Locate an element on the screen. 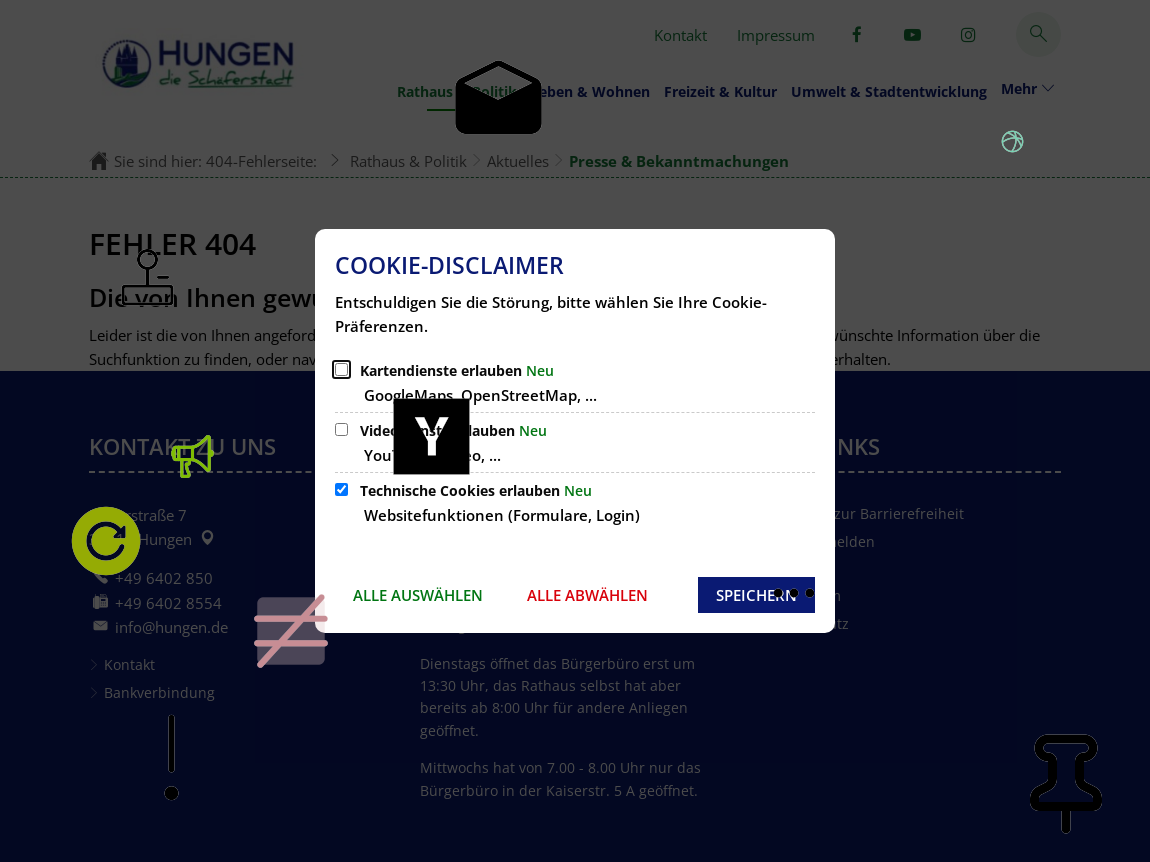  access games or entertainment section is located at coordinates (1012, 141).